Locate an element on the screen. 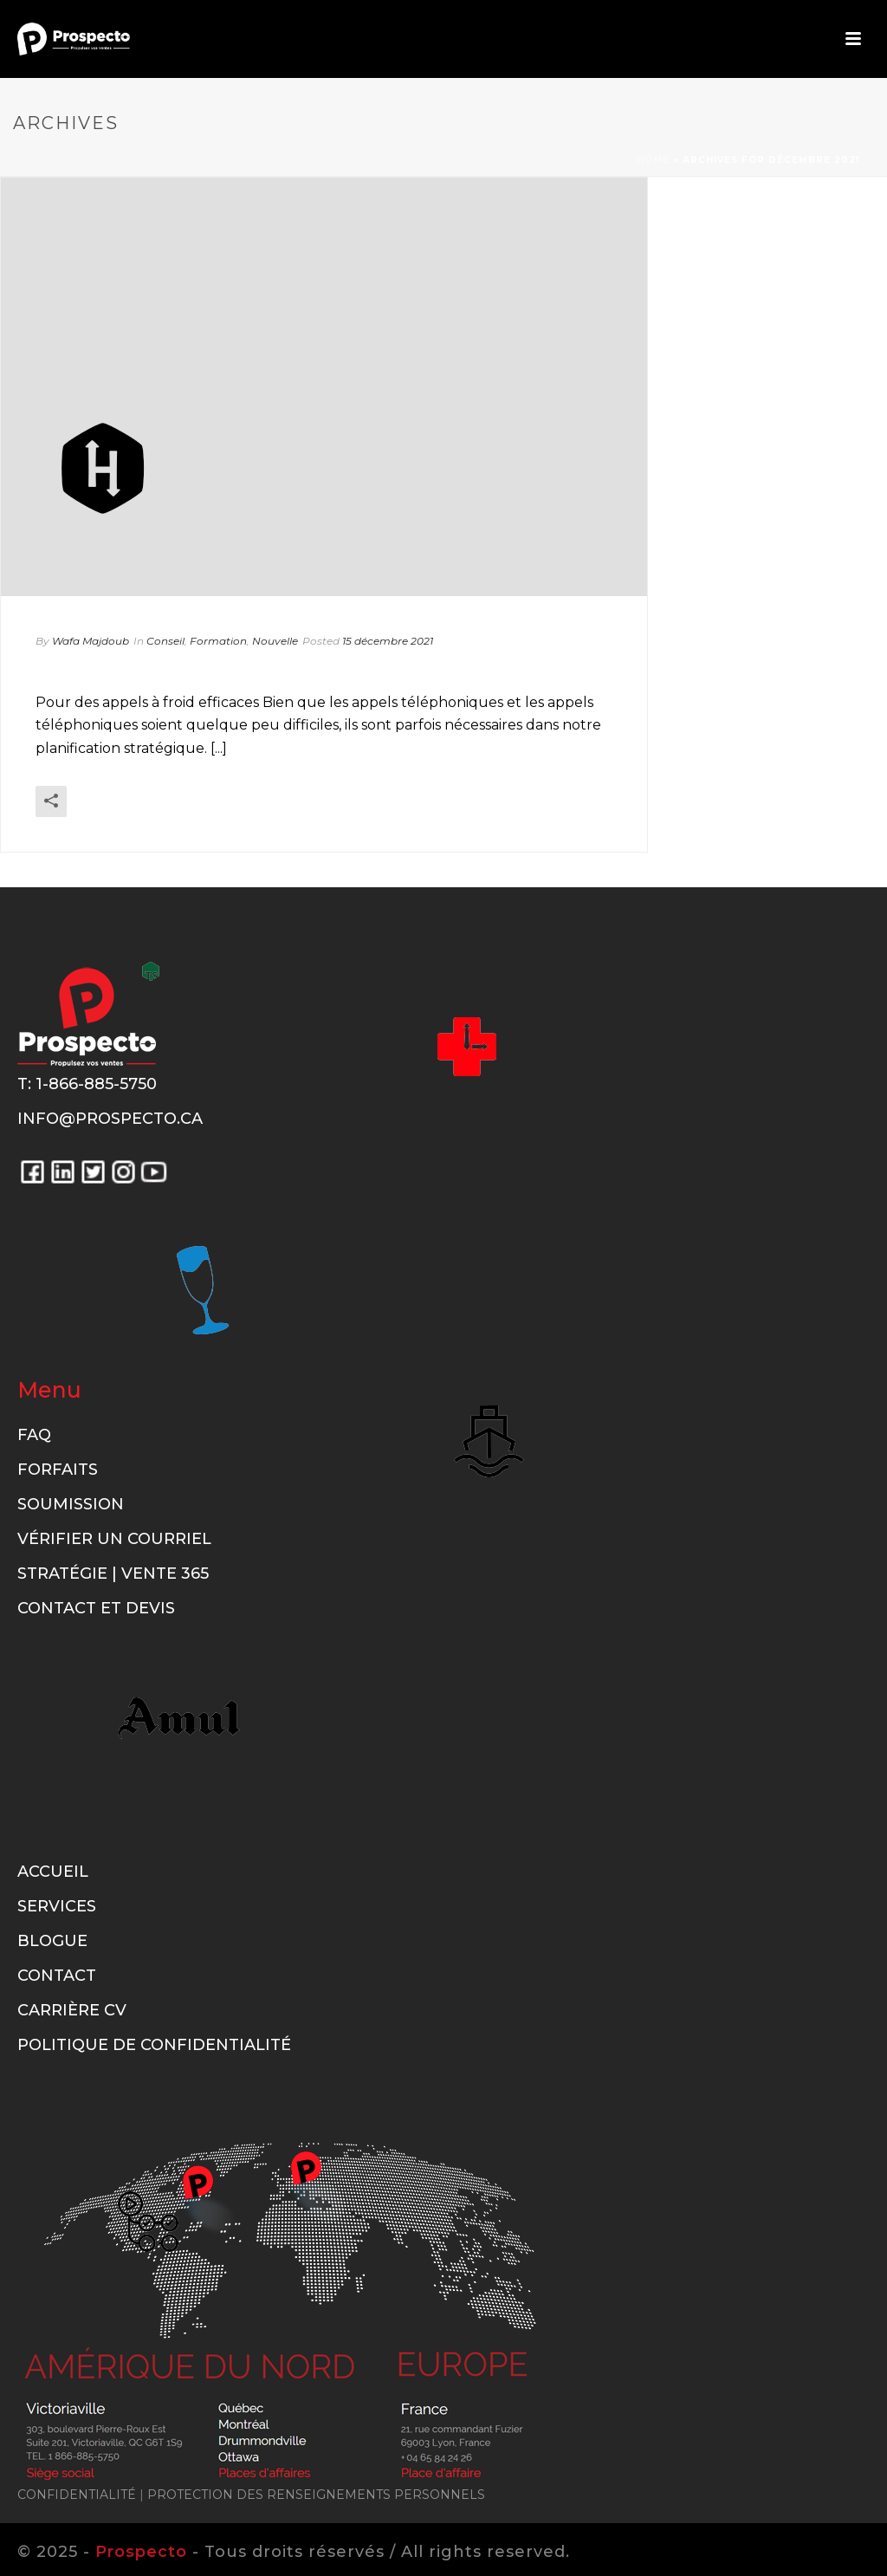 Image resolution: width=887 pixels, height=2576 pixels. ImprovMX email forwarding service logo is located at coordinates (489, 1441).